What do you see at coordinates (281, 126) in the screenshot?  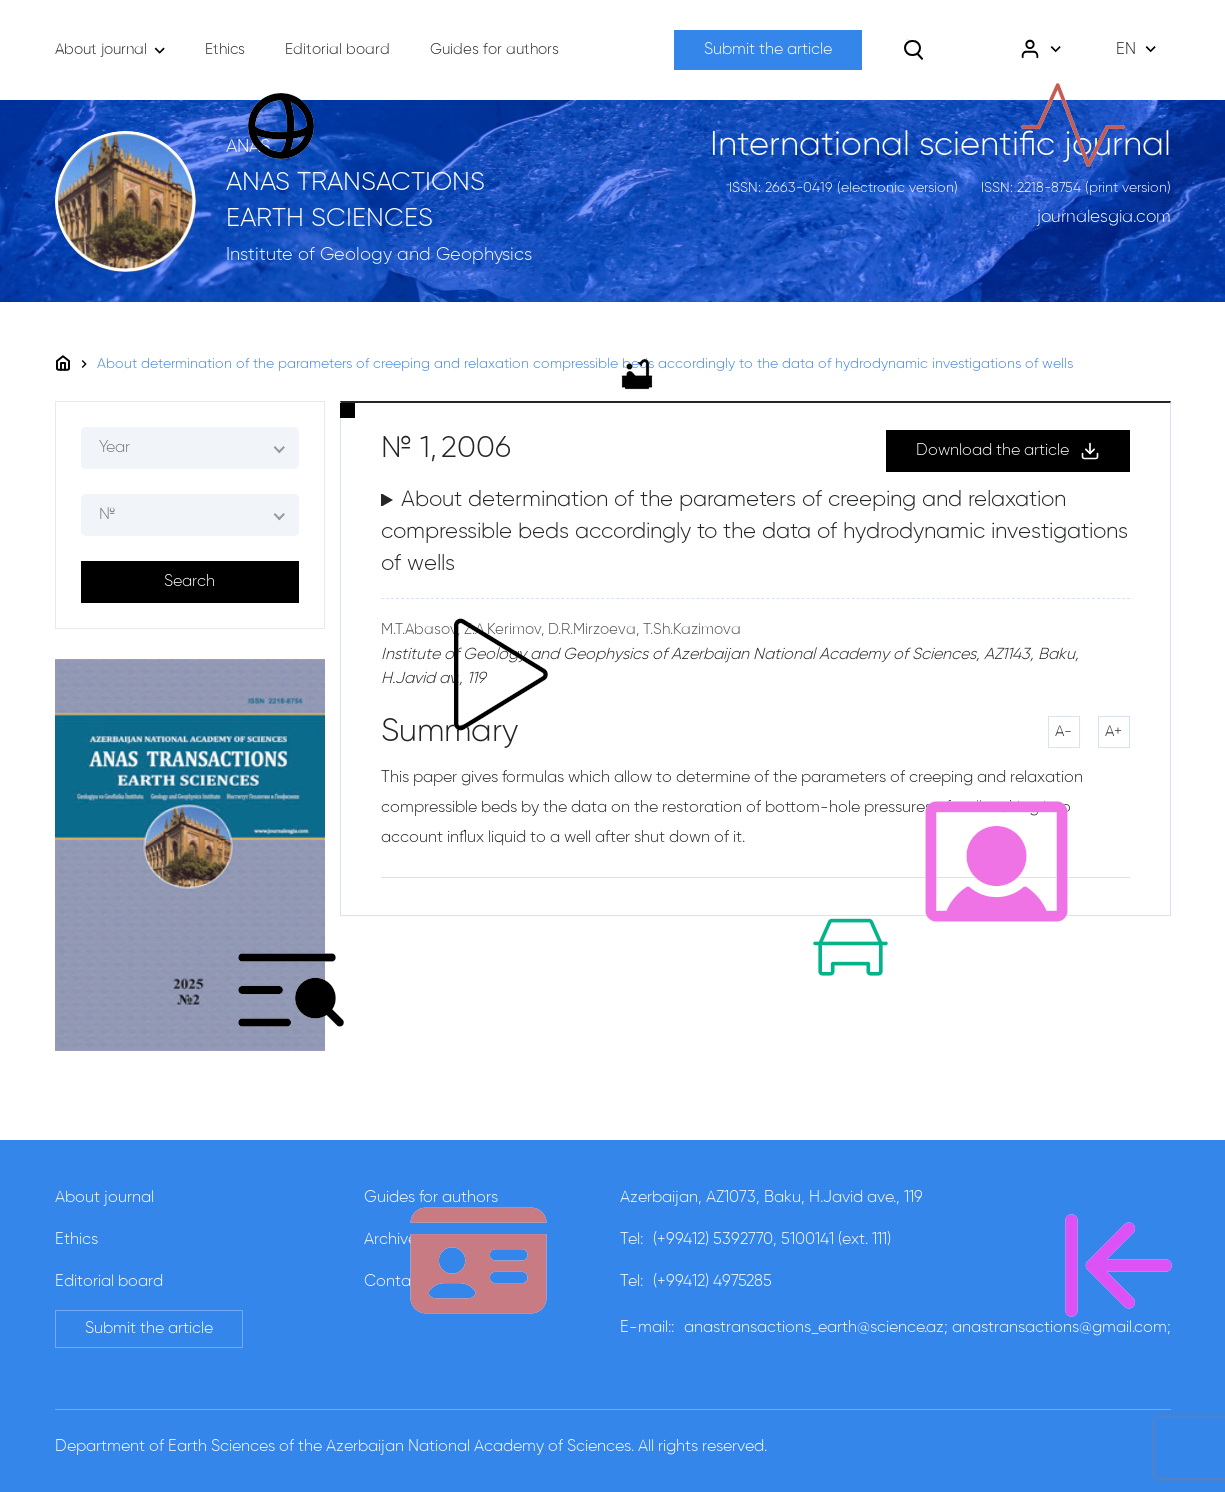 I see `access globe or world view` at bounding box center [281, 126].